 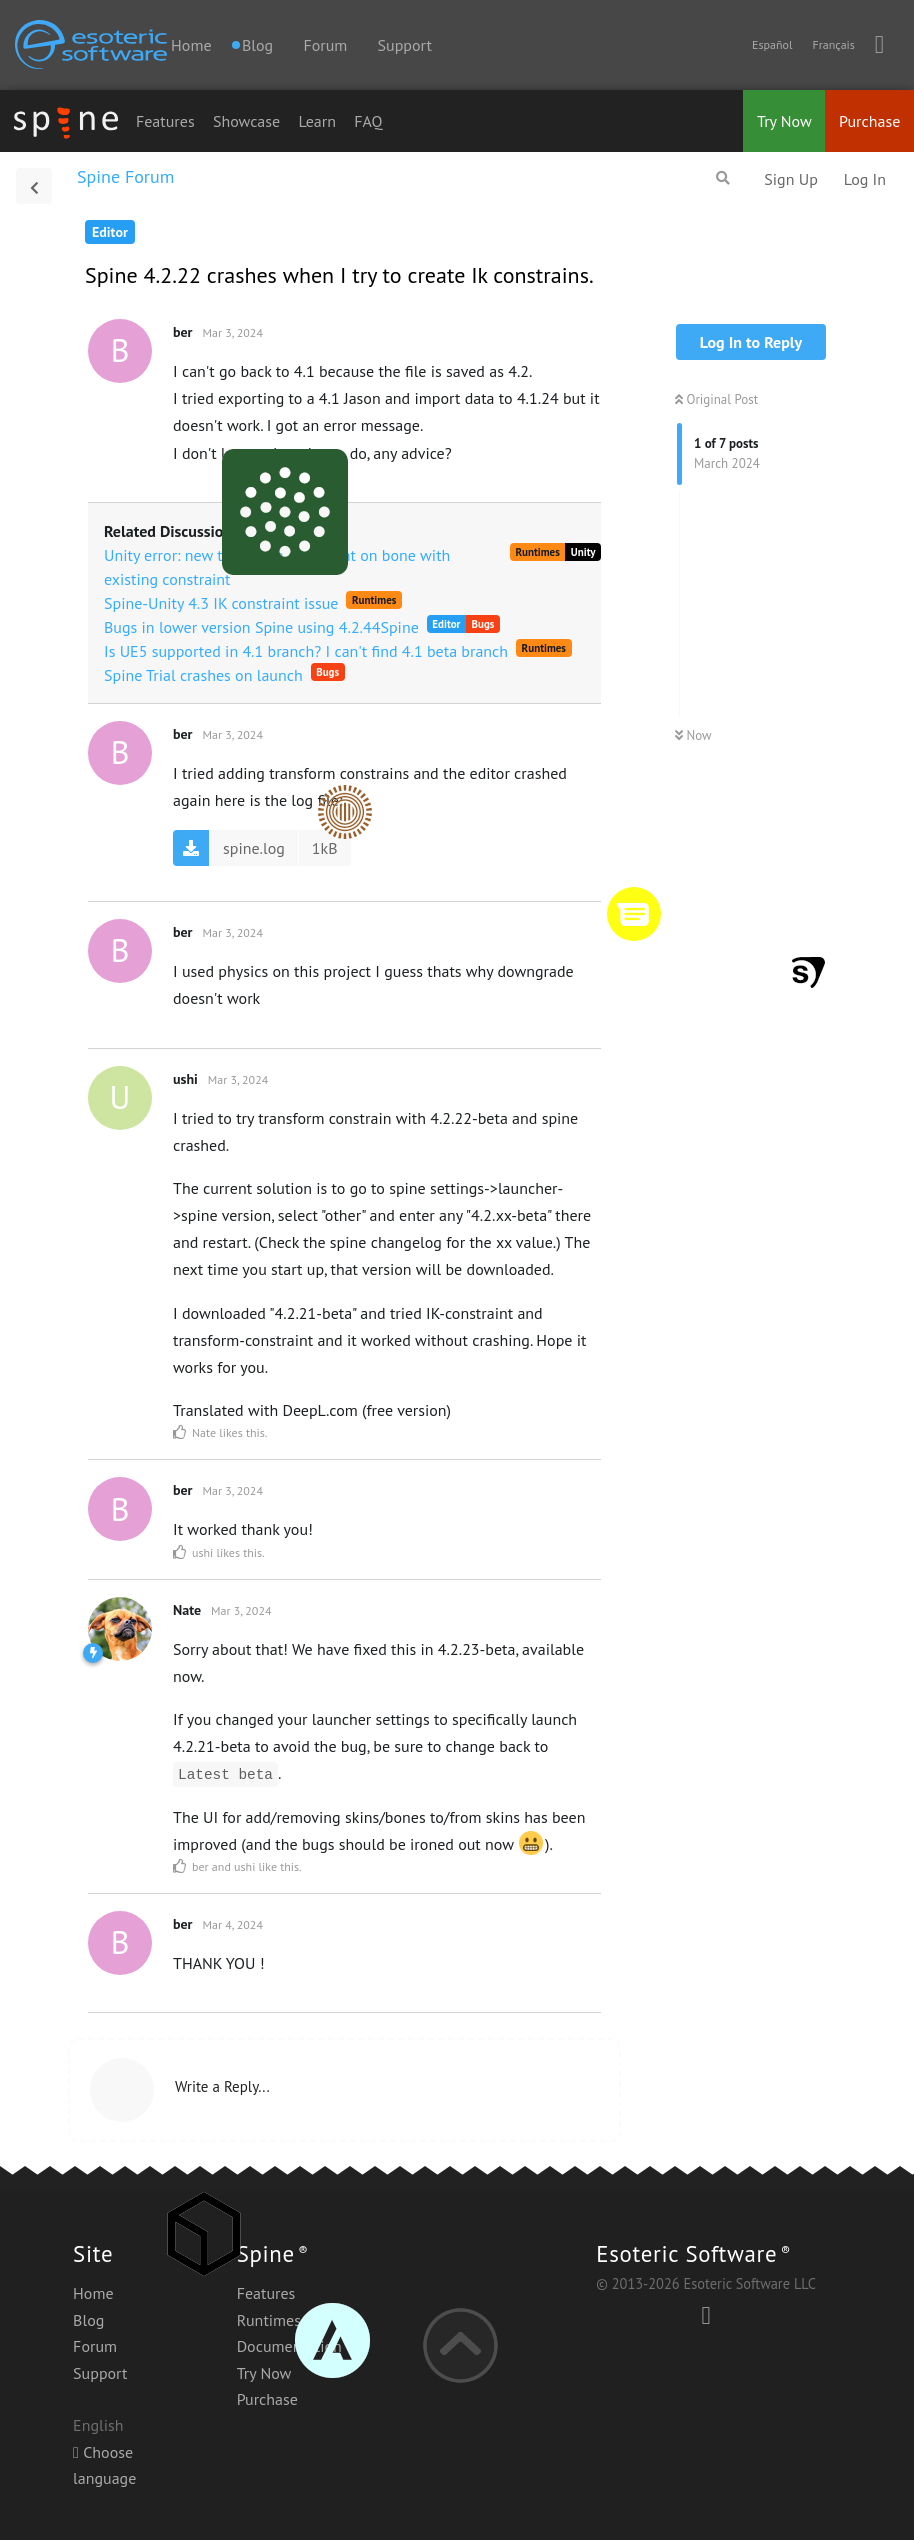 What do you see at coordinates (634, 914) in the screenshot?
I see `open Google Messages app` at bounding box center [634, 914].